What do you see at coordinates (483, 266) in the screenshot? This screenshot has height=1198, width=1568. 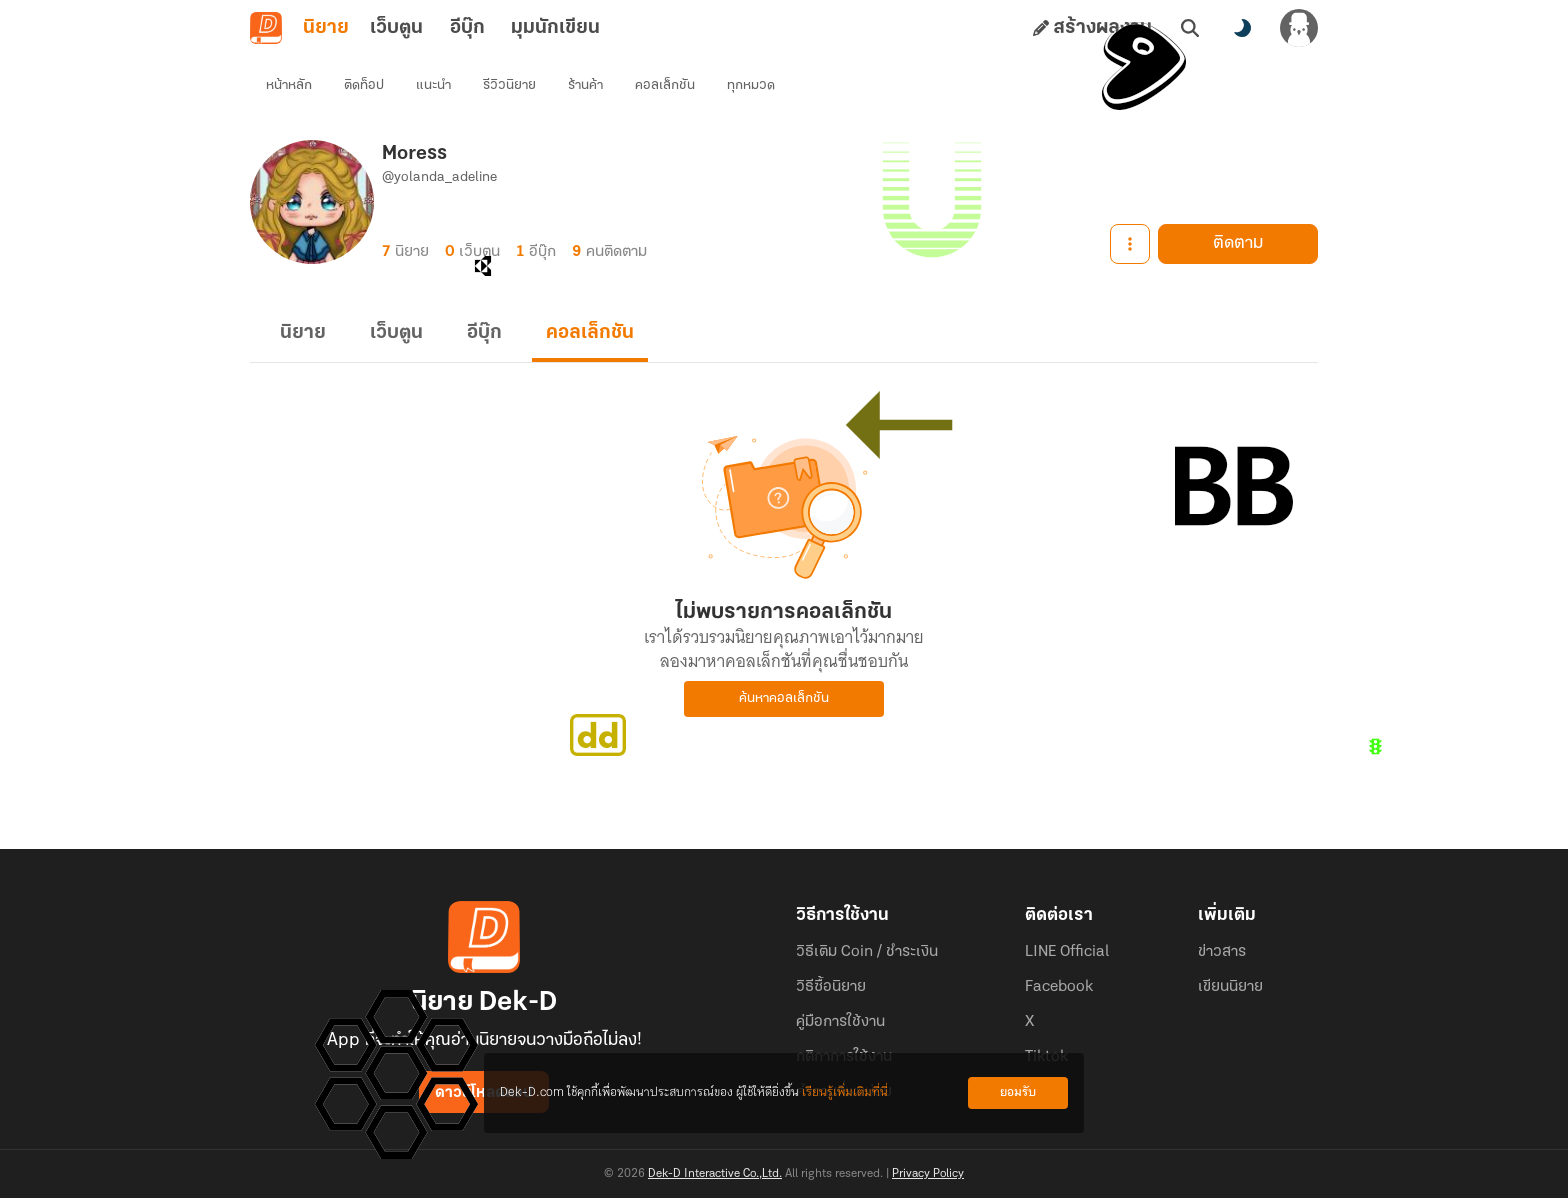 I see `kyocera brand logo` at bounding box center [483, 266].